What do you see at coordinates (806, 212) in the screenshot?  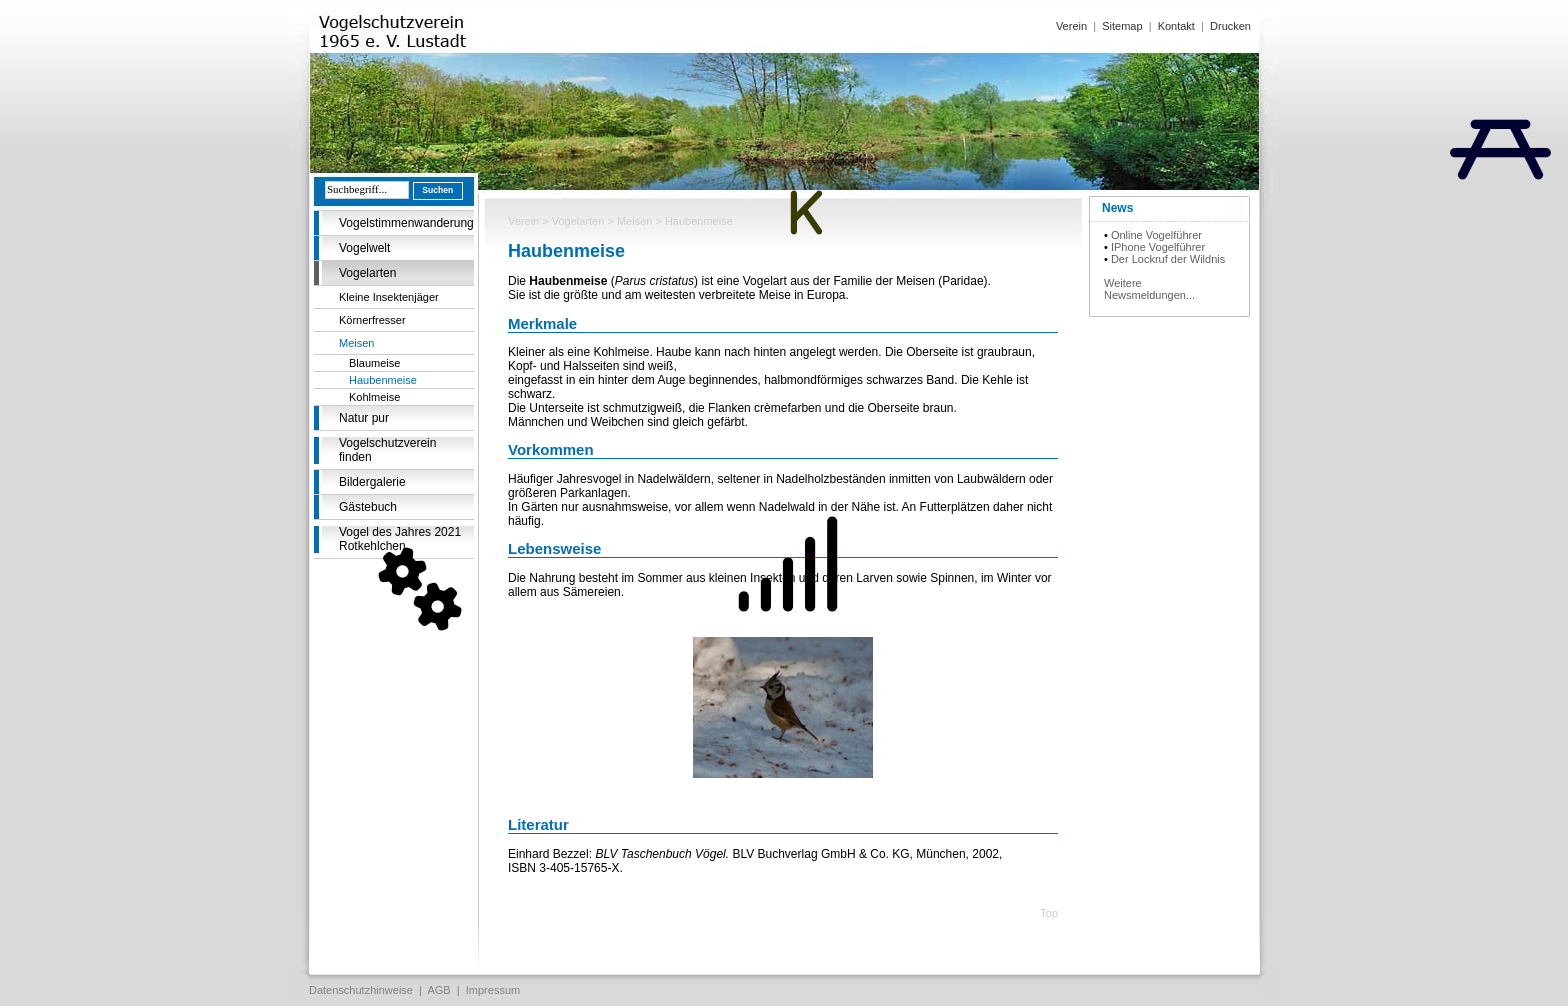 I see `represents the letter K as a keyboard shortcut indicator` at bounding box center [806, 212].